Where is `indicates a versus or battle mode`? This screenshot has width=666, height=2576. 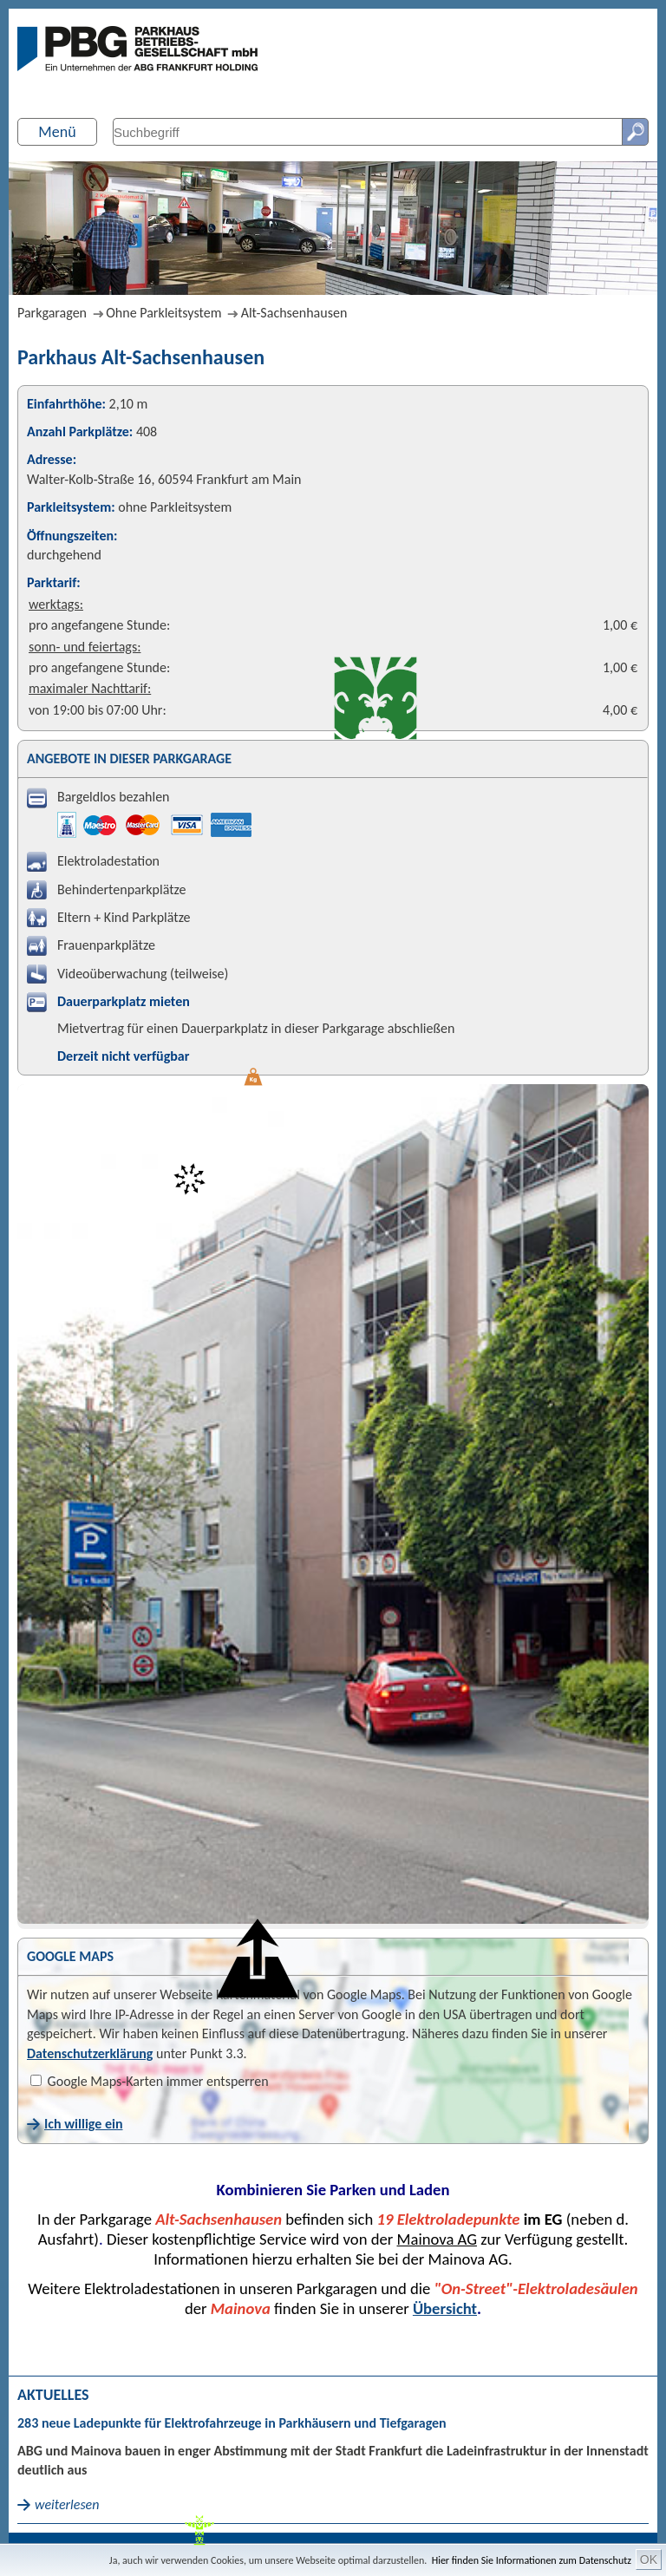
indicates a versus or battle mode is located at coordinates (375, 698).